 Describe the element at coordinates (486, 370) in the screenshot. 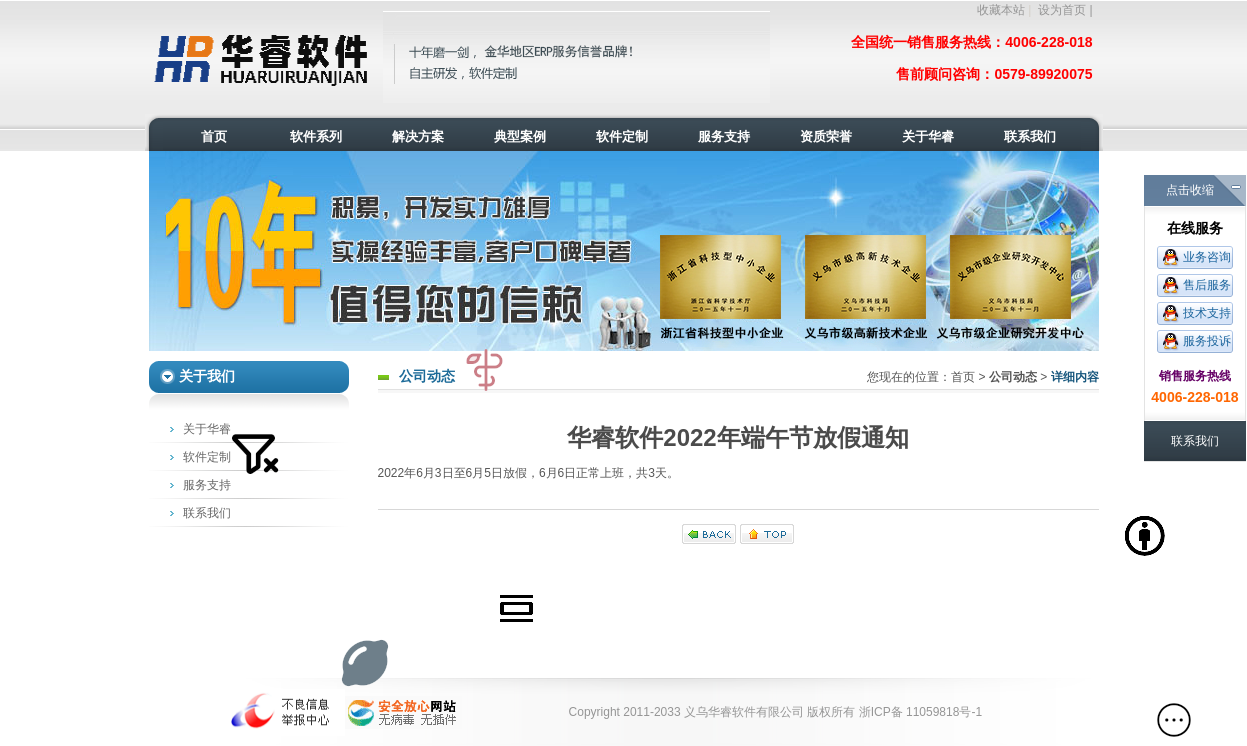

I see `access health or medical services` at that location.